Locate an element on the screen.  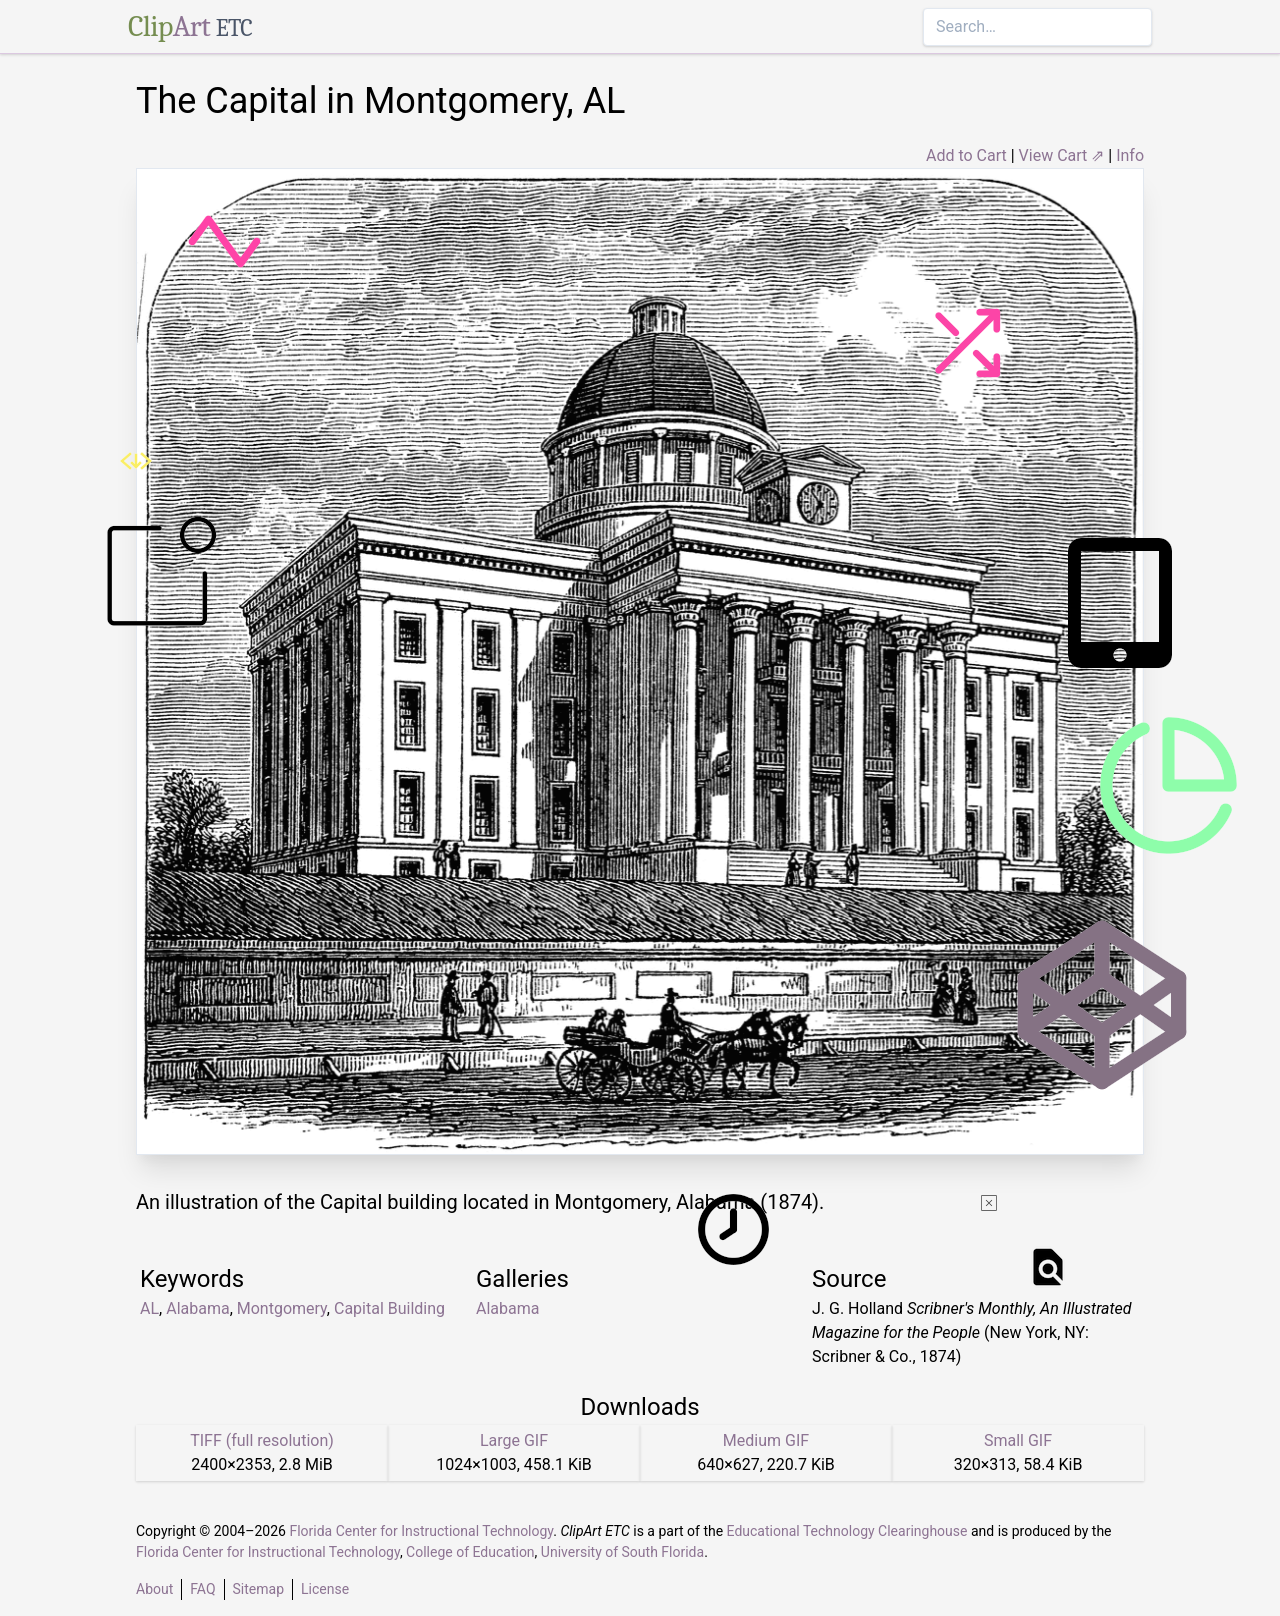
download source code or script files is located at coordinates (136, 461).